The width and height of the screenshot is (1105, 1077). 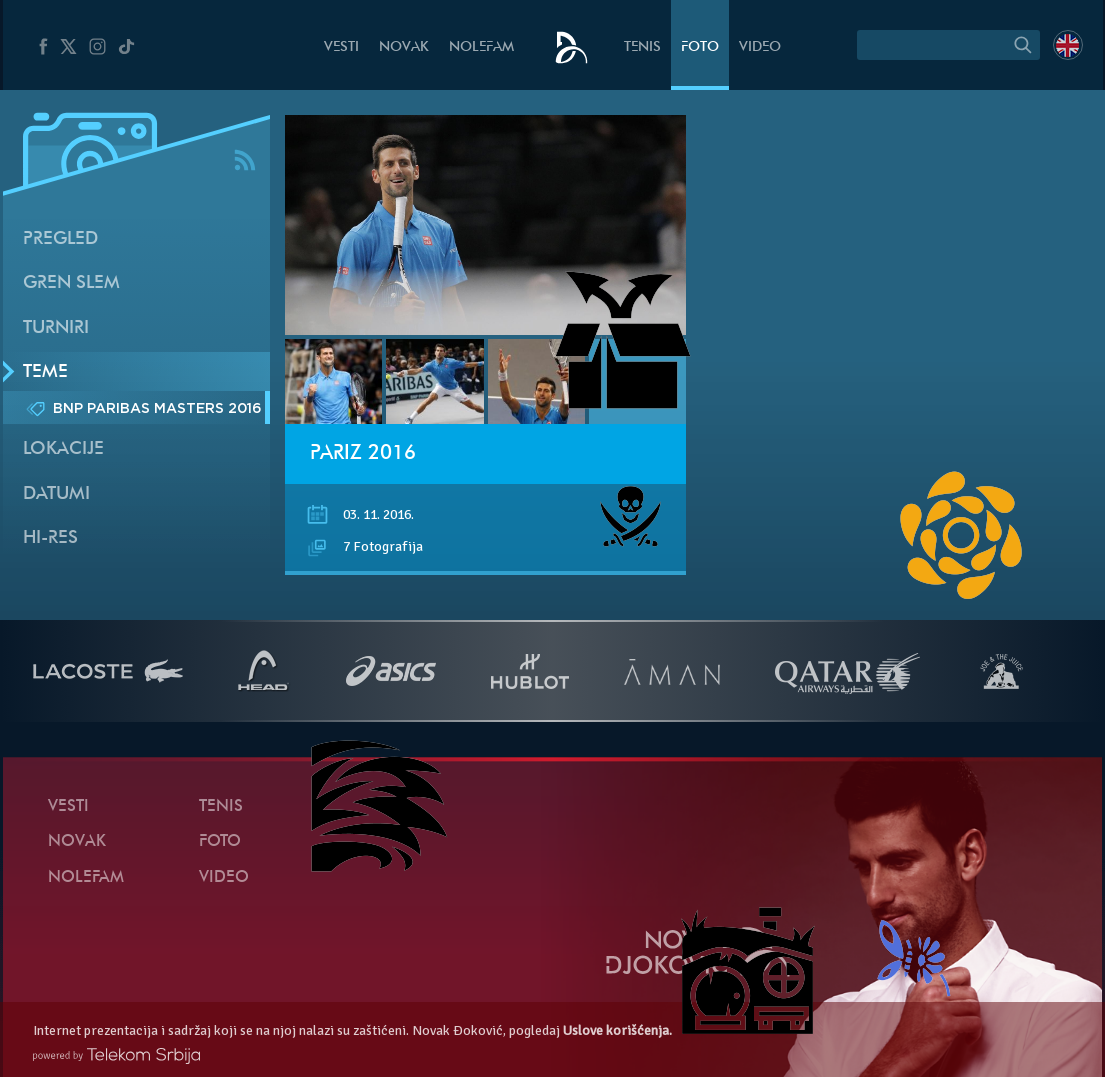 I want to click on select a hobbit hole or underground dwelling in a fantasy game, so click(x=747, y=968).